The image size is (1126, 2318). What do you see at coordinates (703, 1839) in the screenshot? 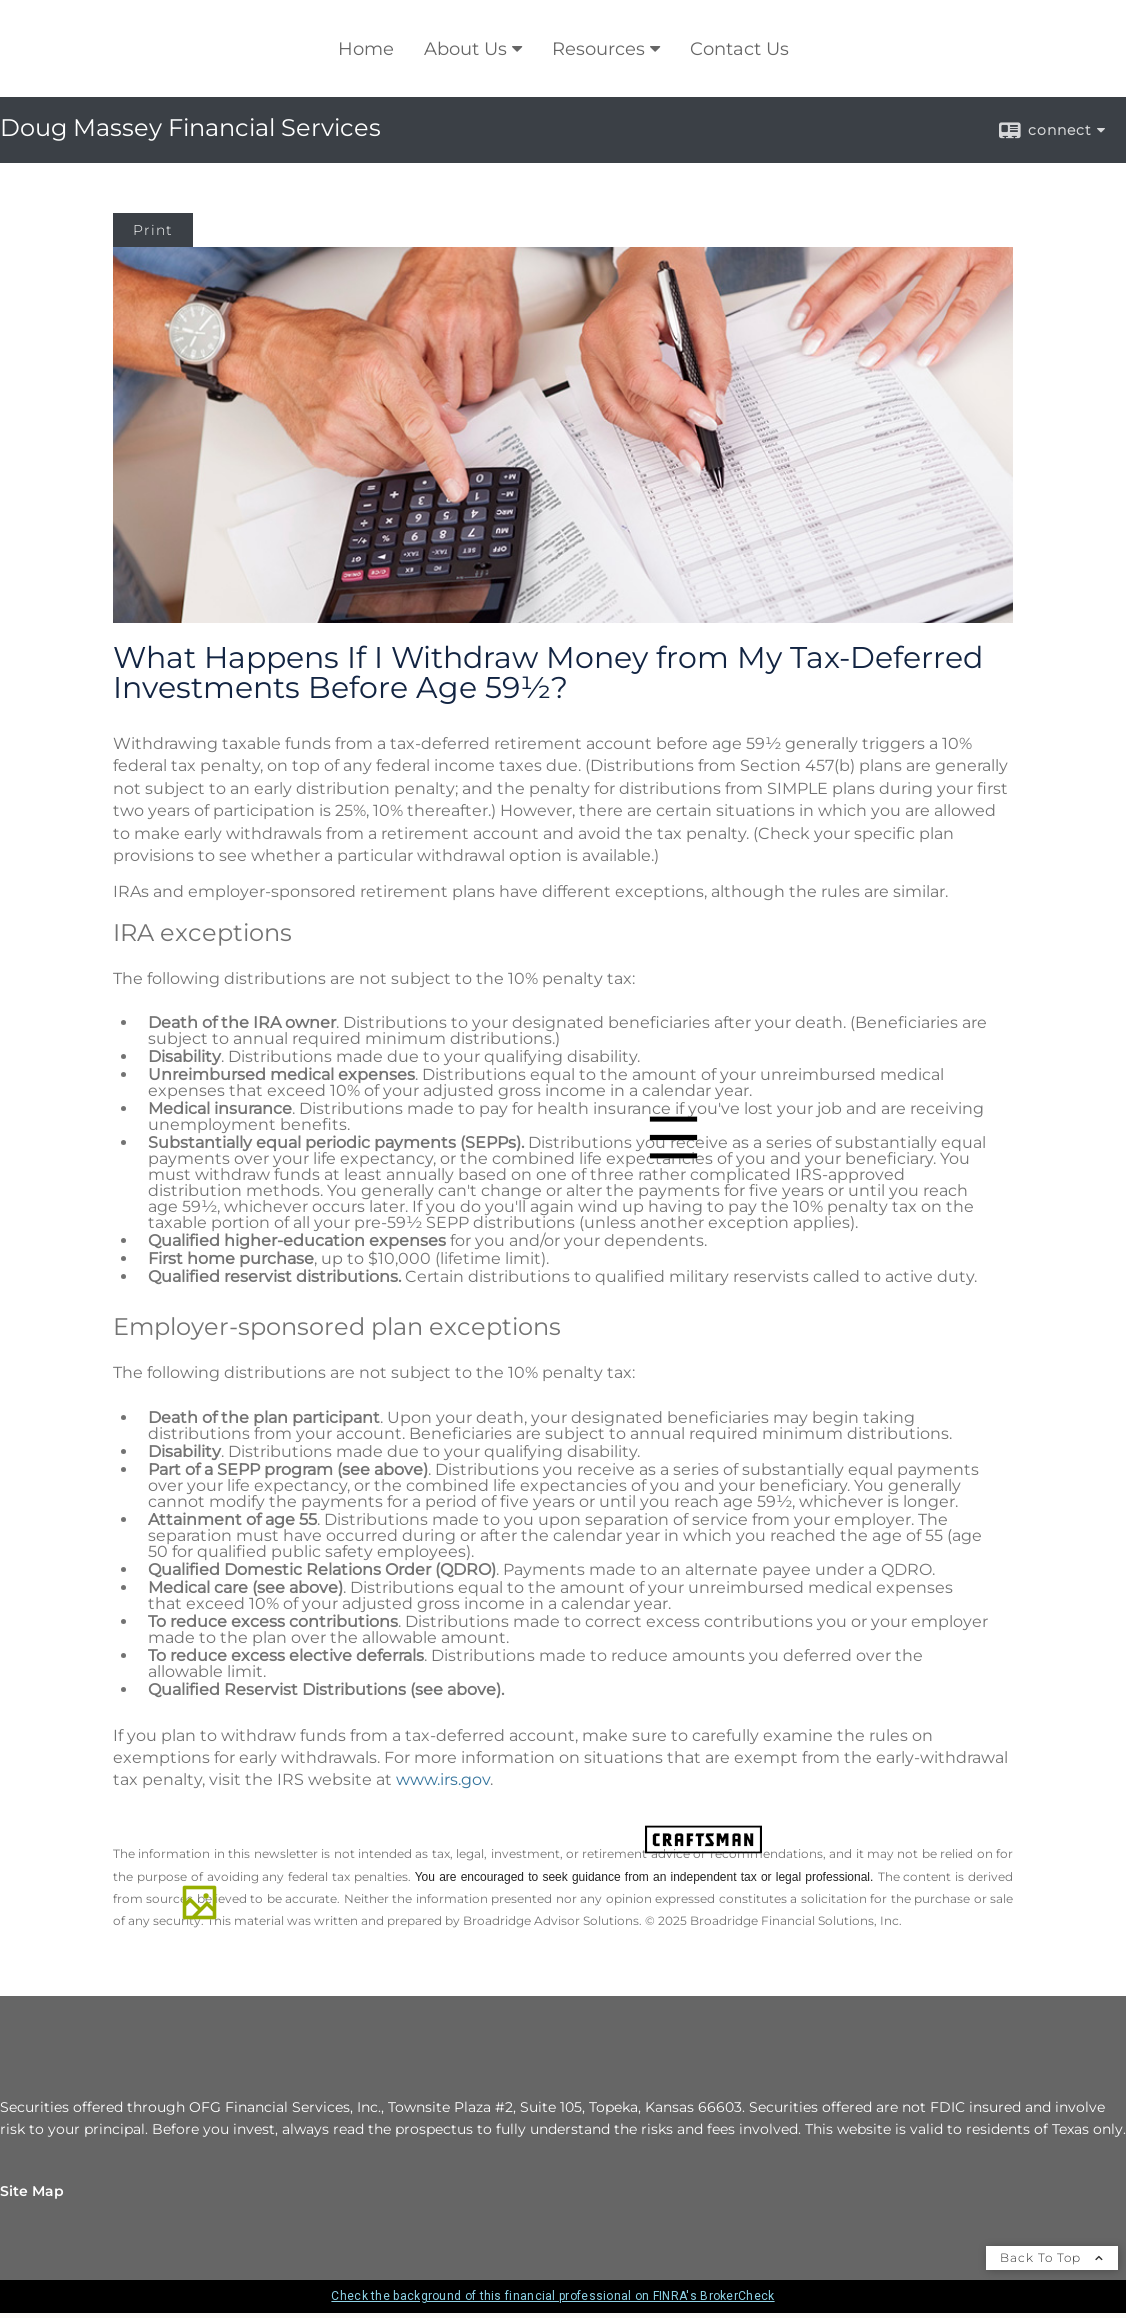
I see `craftsman brand logo` at bounding box center [703, 1839].